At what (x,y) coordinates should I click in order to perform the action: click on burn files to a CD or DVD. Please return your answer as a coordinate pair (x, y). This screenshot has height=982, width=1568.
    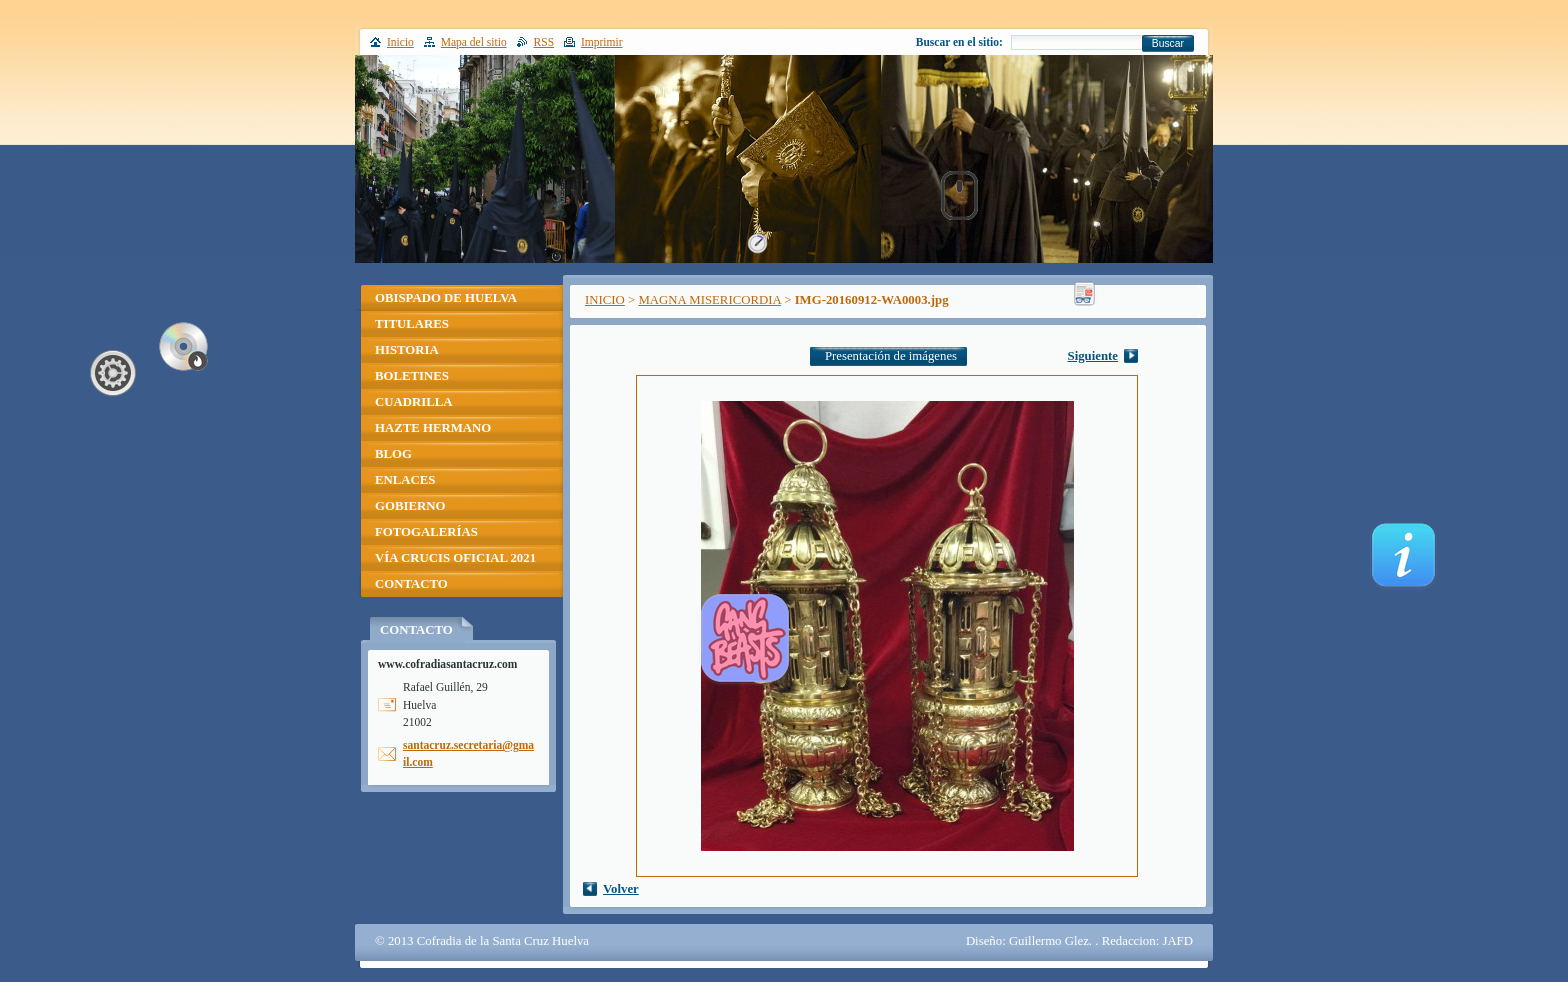
    Looking at the image, I should click on (183, 346).